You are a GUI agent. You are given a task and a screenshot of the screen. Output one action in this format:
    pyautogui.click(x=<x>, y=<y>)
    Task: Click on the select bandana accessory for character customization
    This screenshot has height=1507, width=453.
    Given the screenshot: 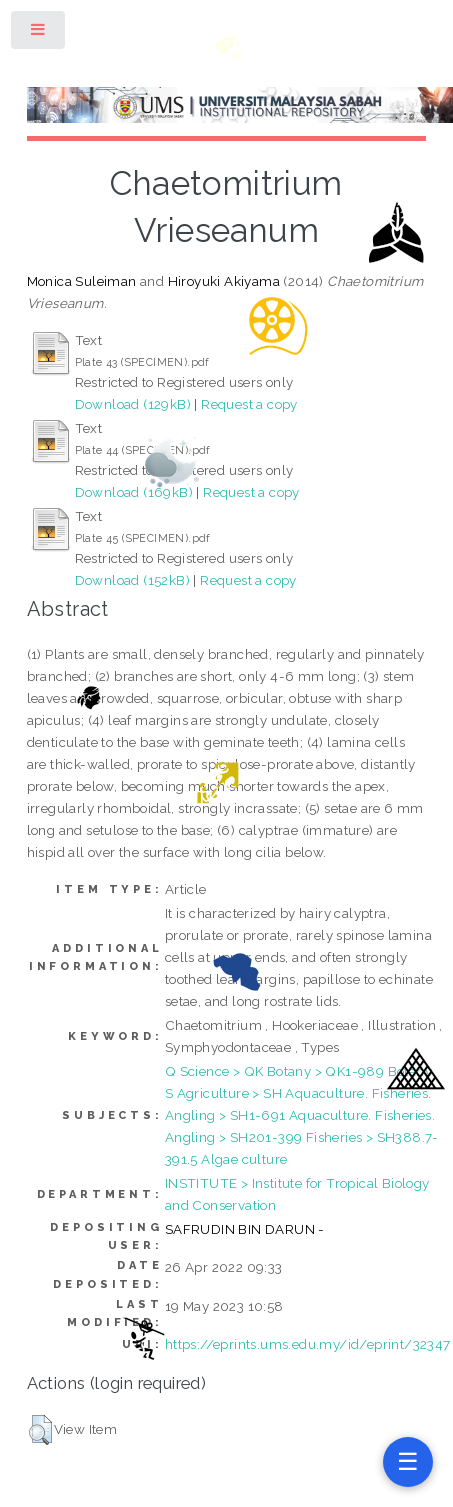 What is the action you would take?
    pyautogui.click(x=89, y=698)
    